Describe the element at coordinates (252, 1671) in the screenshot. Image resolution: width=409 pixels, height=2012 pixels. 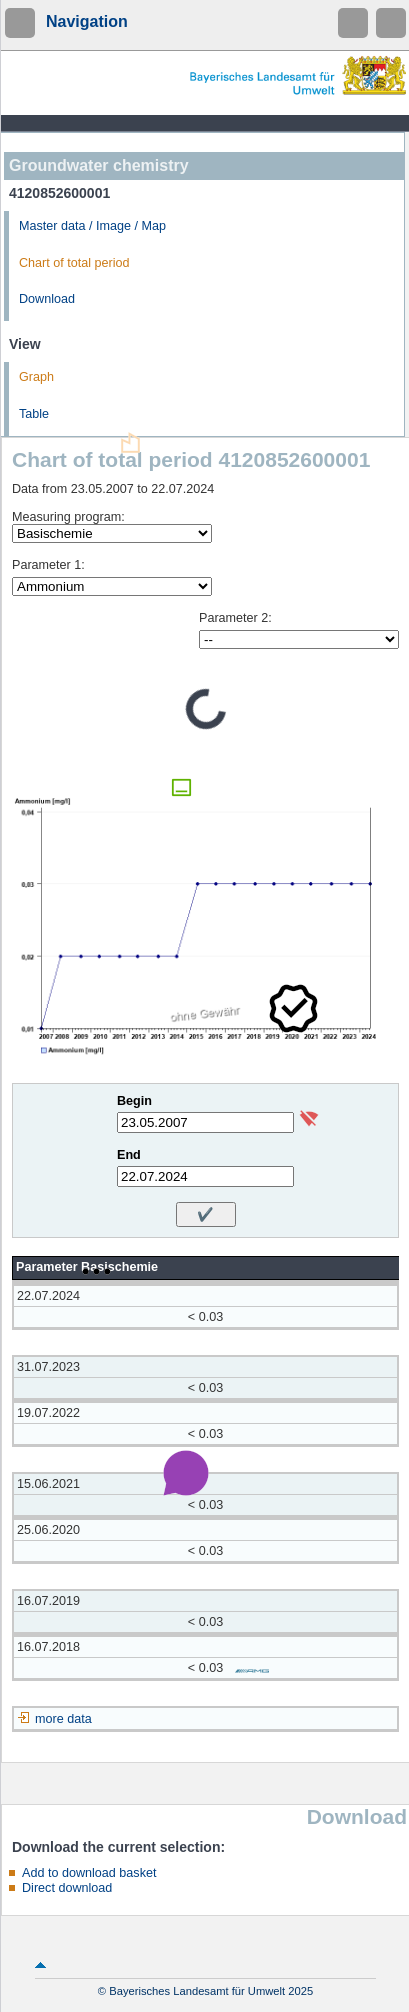
I see `mercedes-amg brand logo` at that location.